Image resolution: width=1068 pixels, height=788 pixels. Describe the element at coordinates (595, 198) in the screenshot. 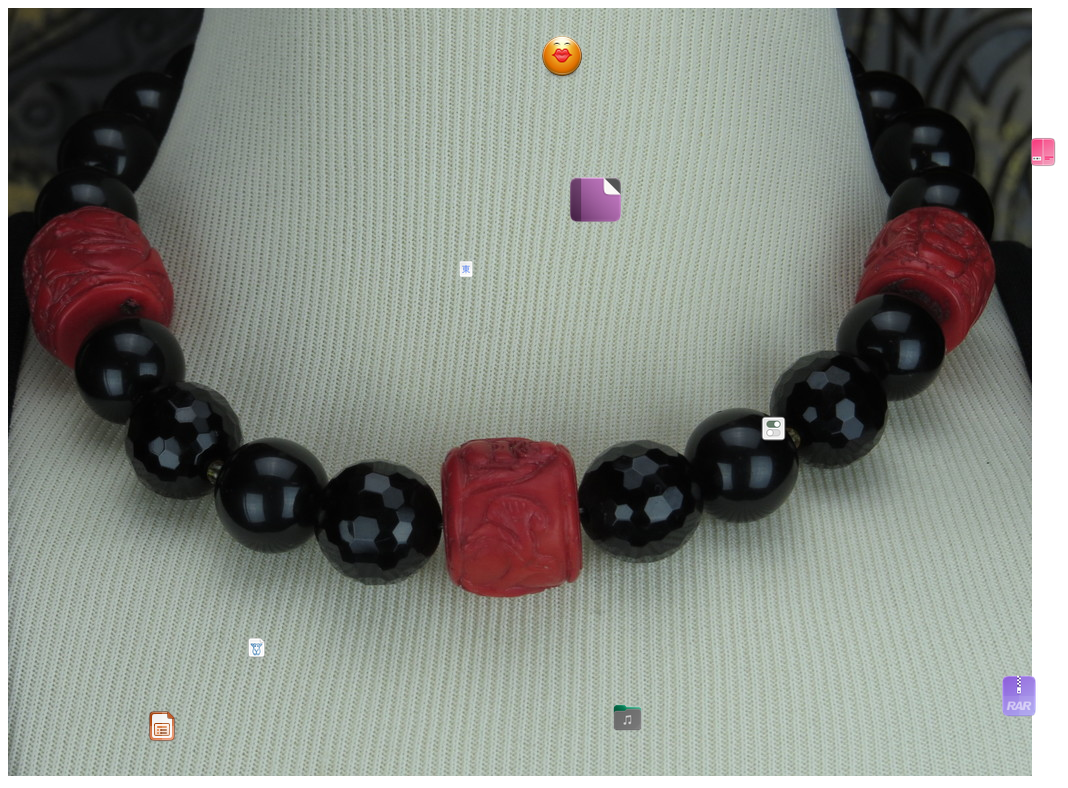

I see `change desktop wallpaper settings` at that location.